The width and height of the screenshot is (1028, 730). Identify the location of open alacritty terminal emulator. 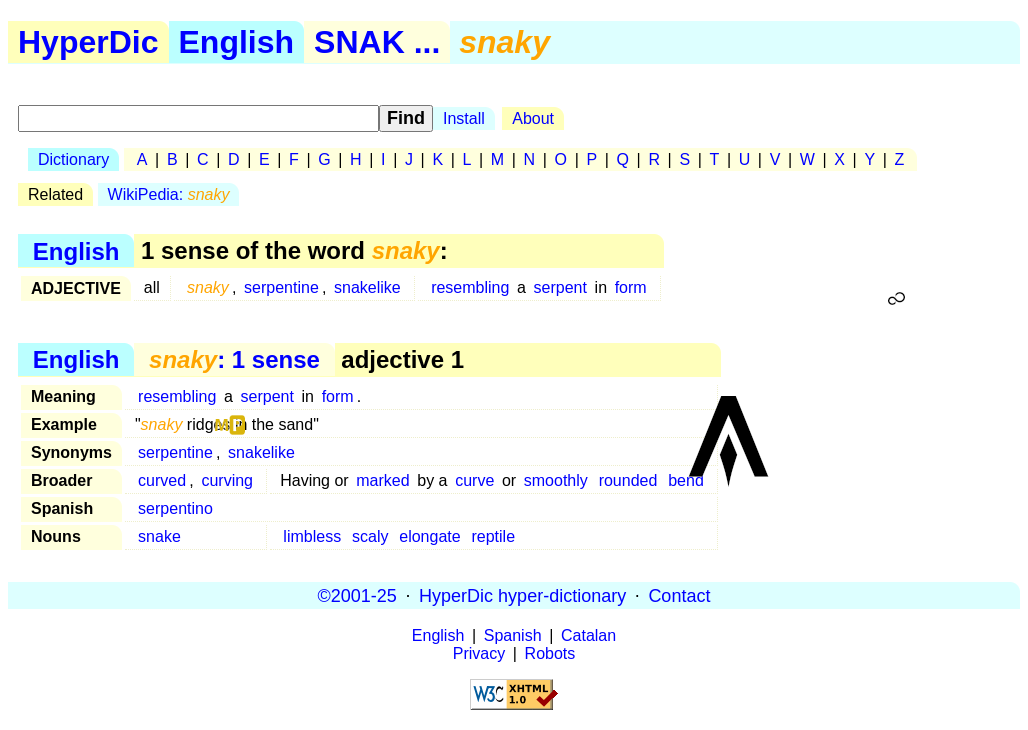
(728, 441).